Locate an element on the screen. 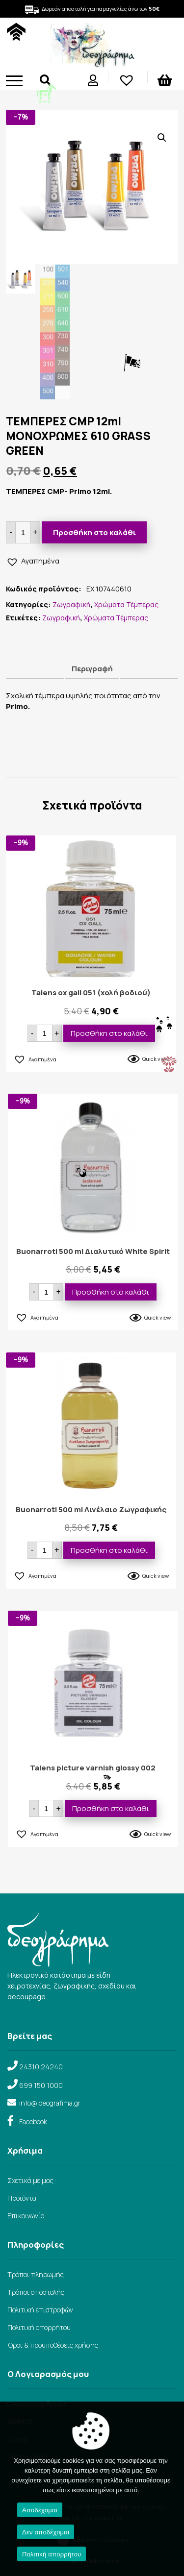 The width and height of the screenshot is (184, 2576). indicates a fire or flame effect in a game is located at coordinates (81, 1172).